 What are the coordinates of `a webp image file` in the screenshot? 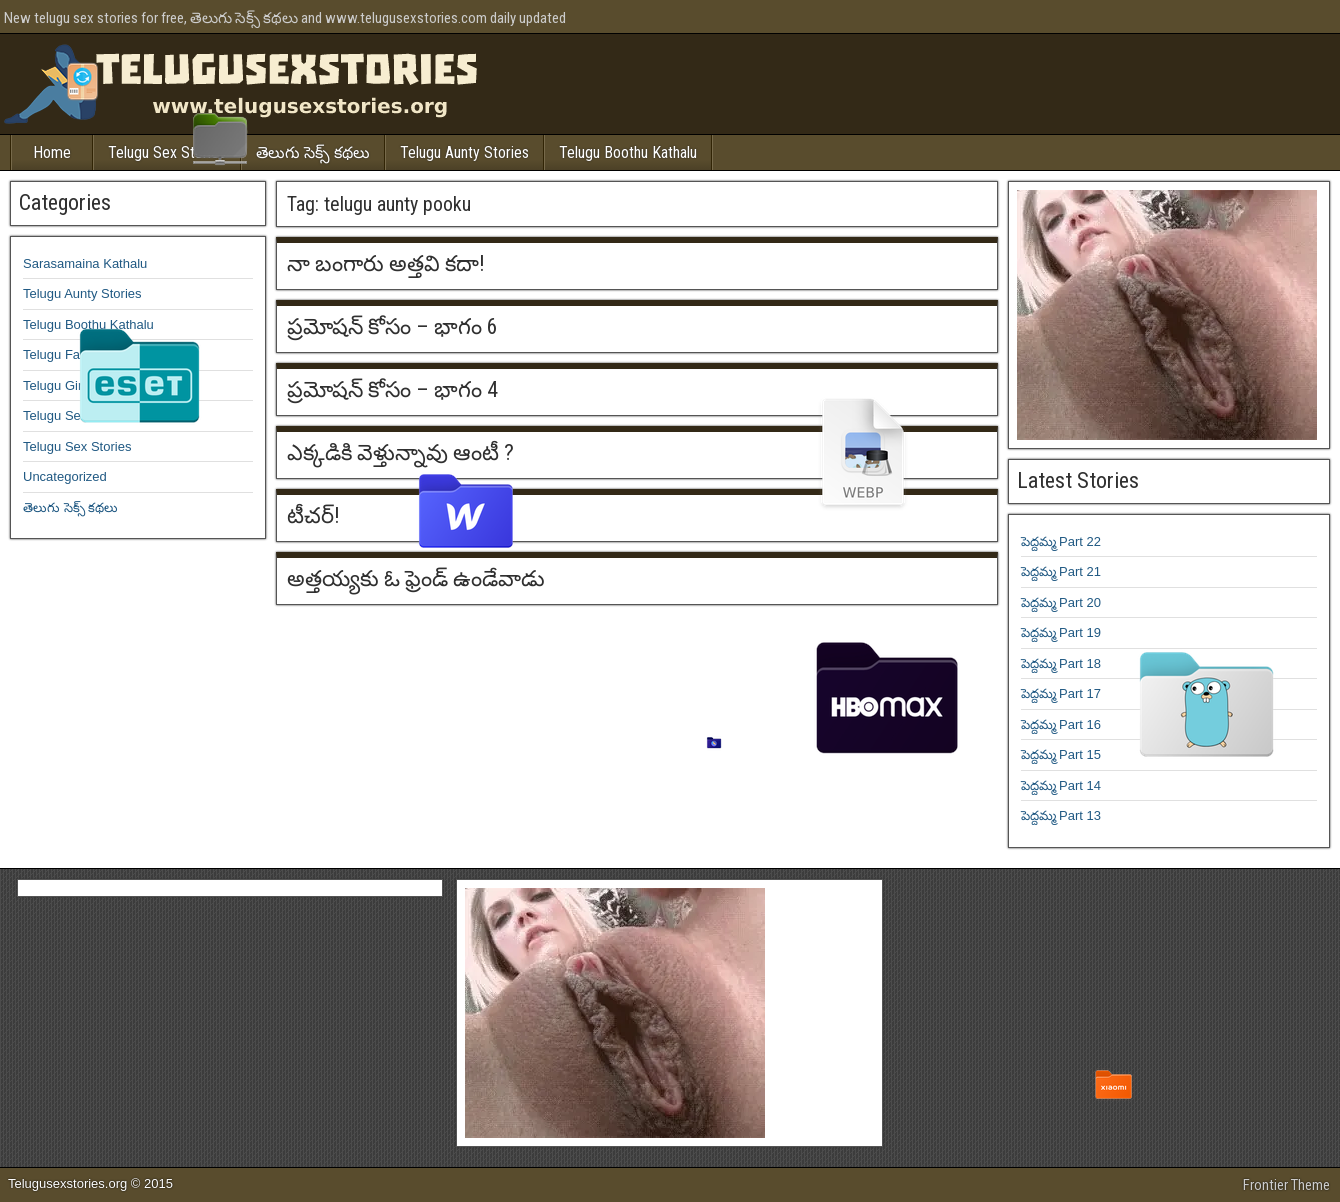 It's located at (863, 454).